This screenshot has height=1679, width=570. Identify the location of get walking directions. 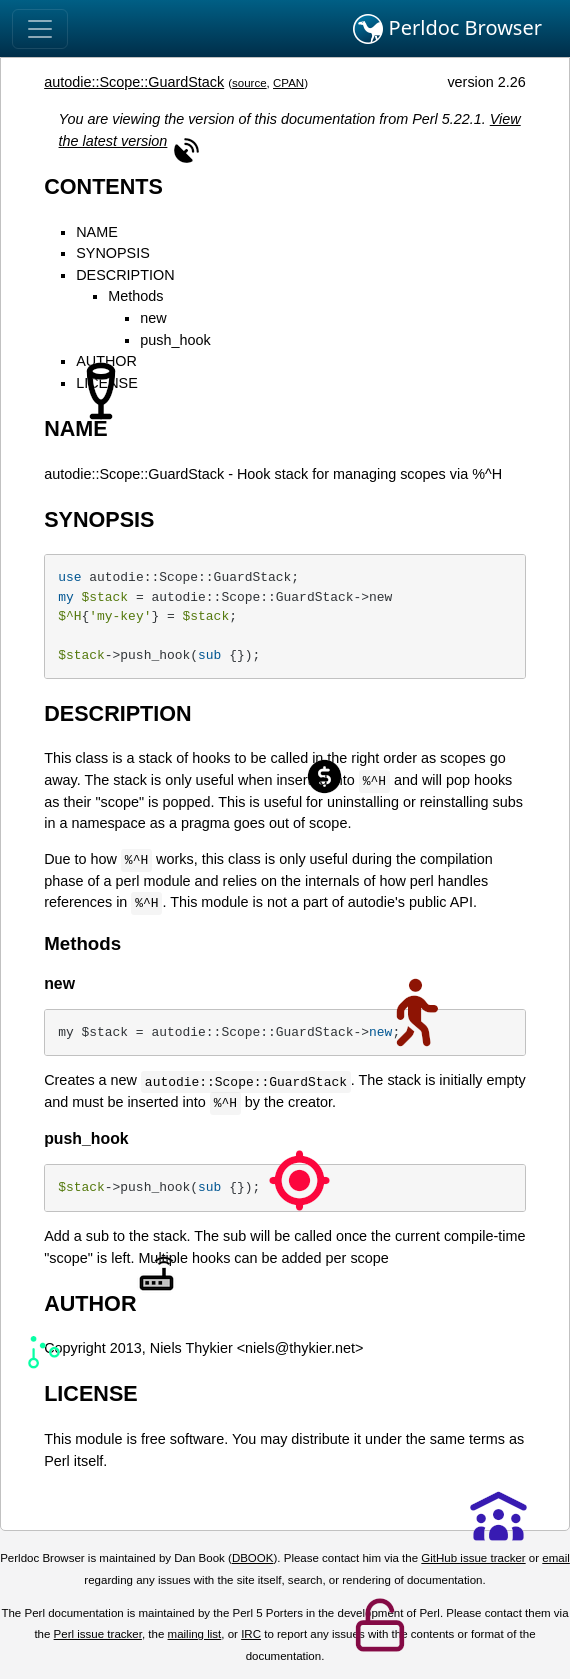
(415, 1012).